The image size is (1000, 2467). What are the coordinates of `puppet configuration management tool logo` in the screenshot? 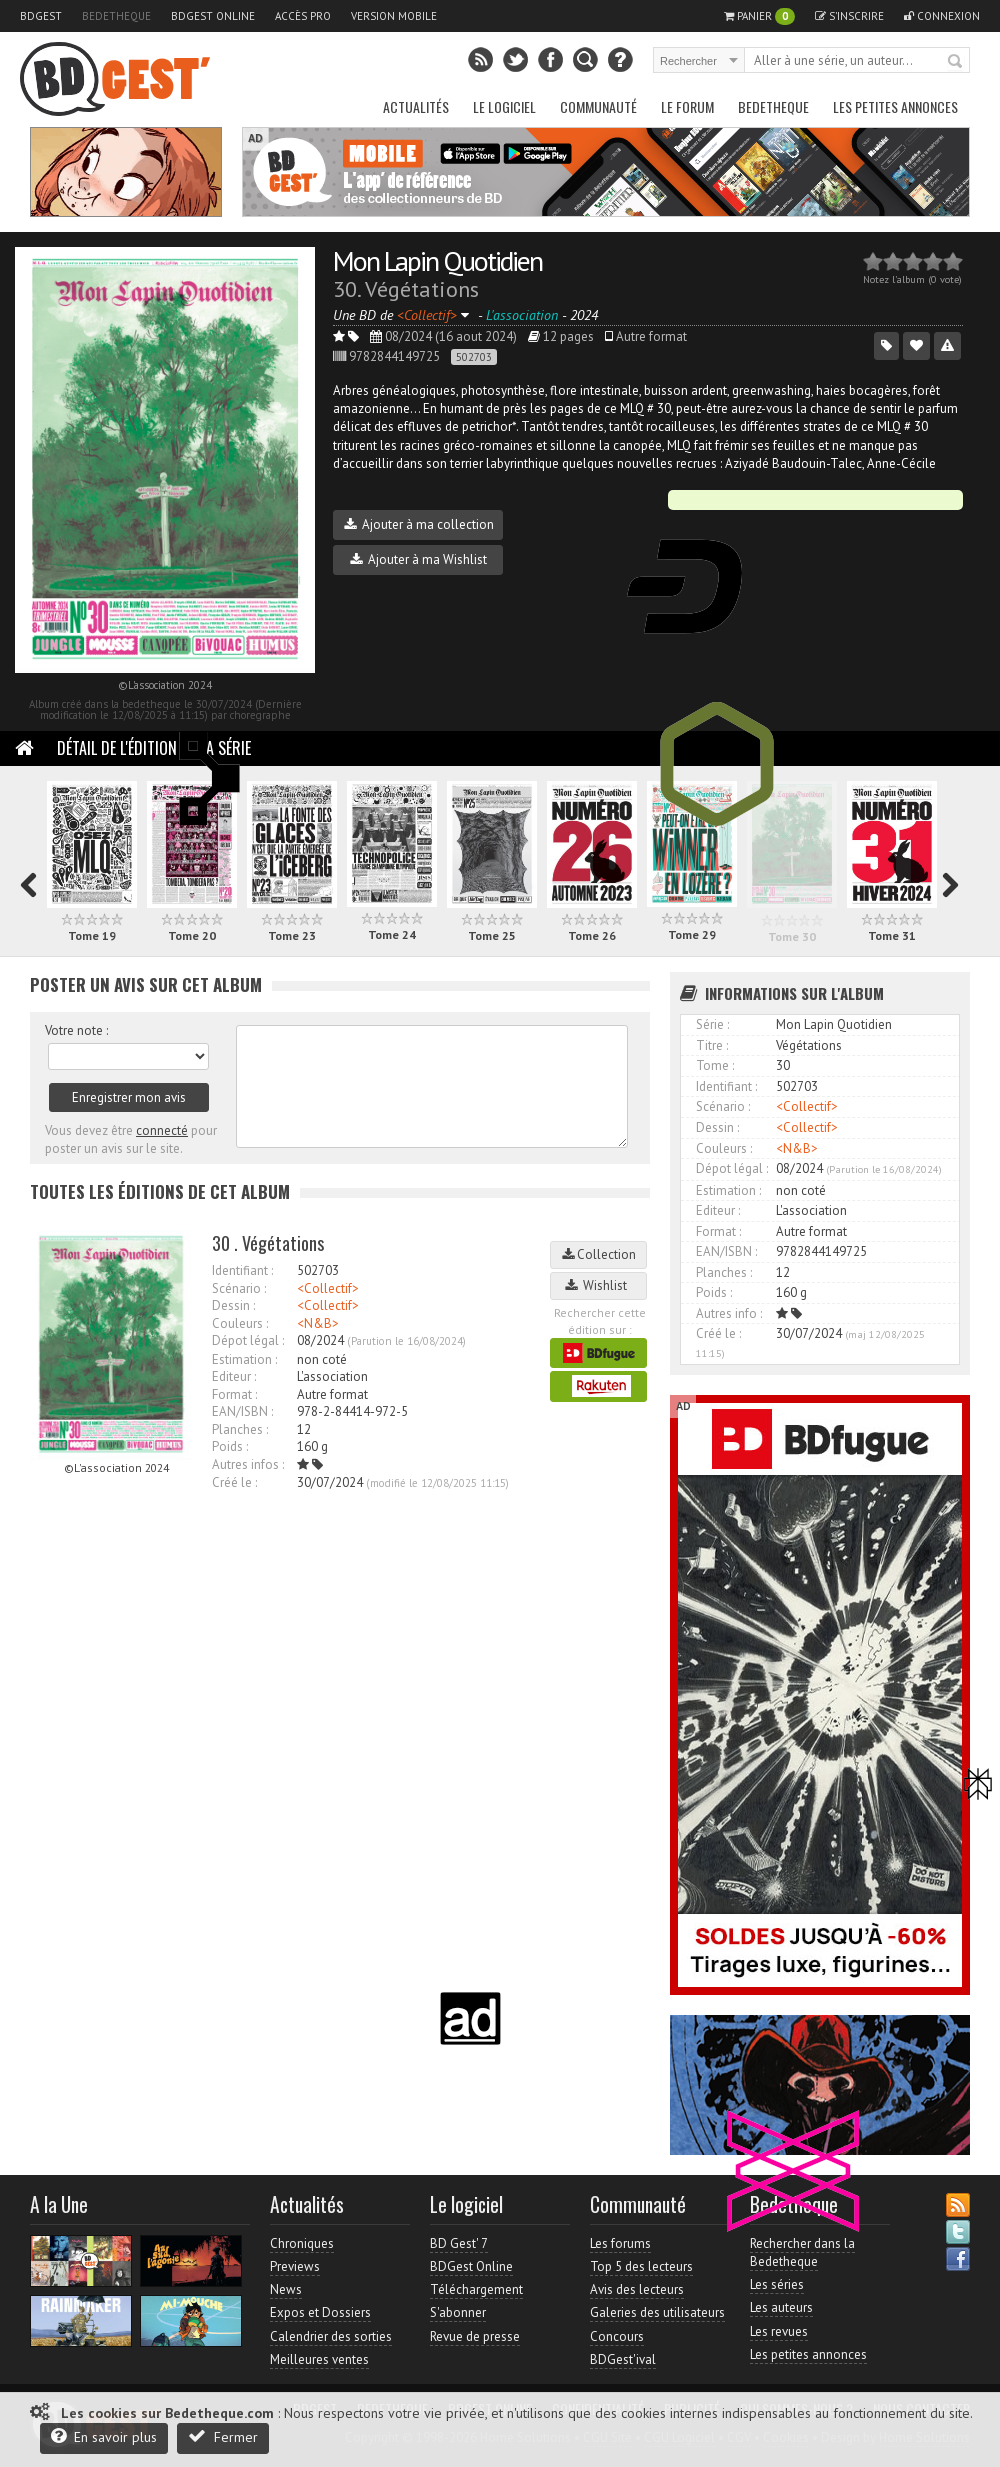 It's located at (209, 778).